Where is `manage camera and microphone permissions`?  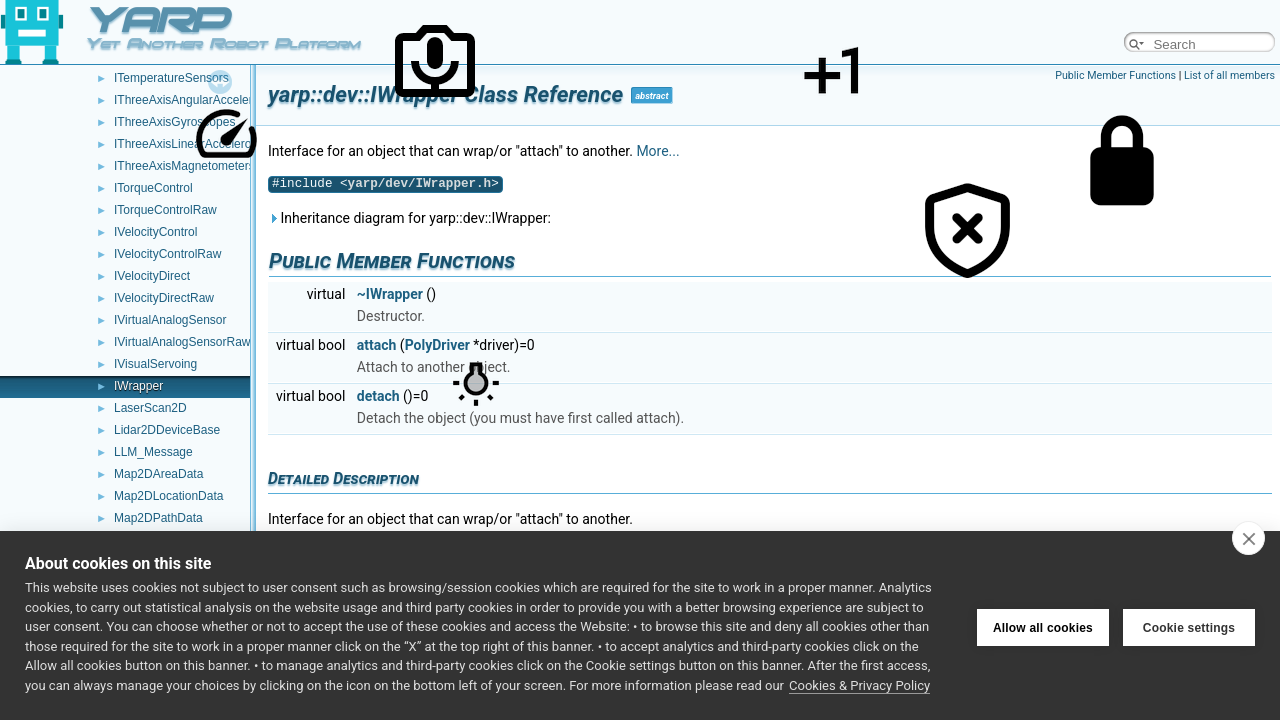
manage camera and microphone permissions is located at coordinates (435, 61).